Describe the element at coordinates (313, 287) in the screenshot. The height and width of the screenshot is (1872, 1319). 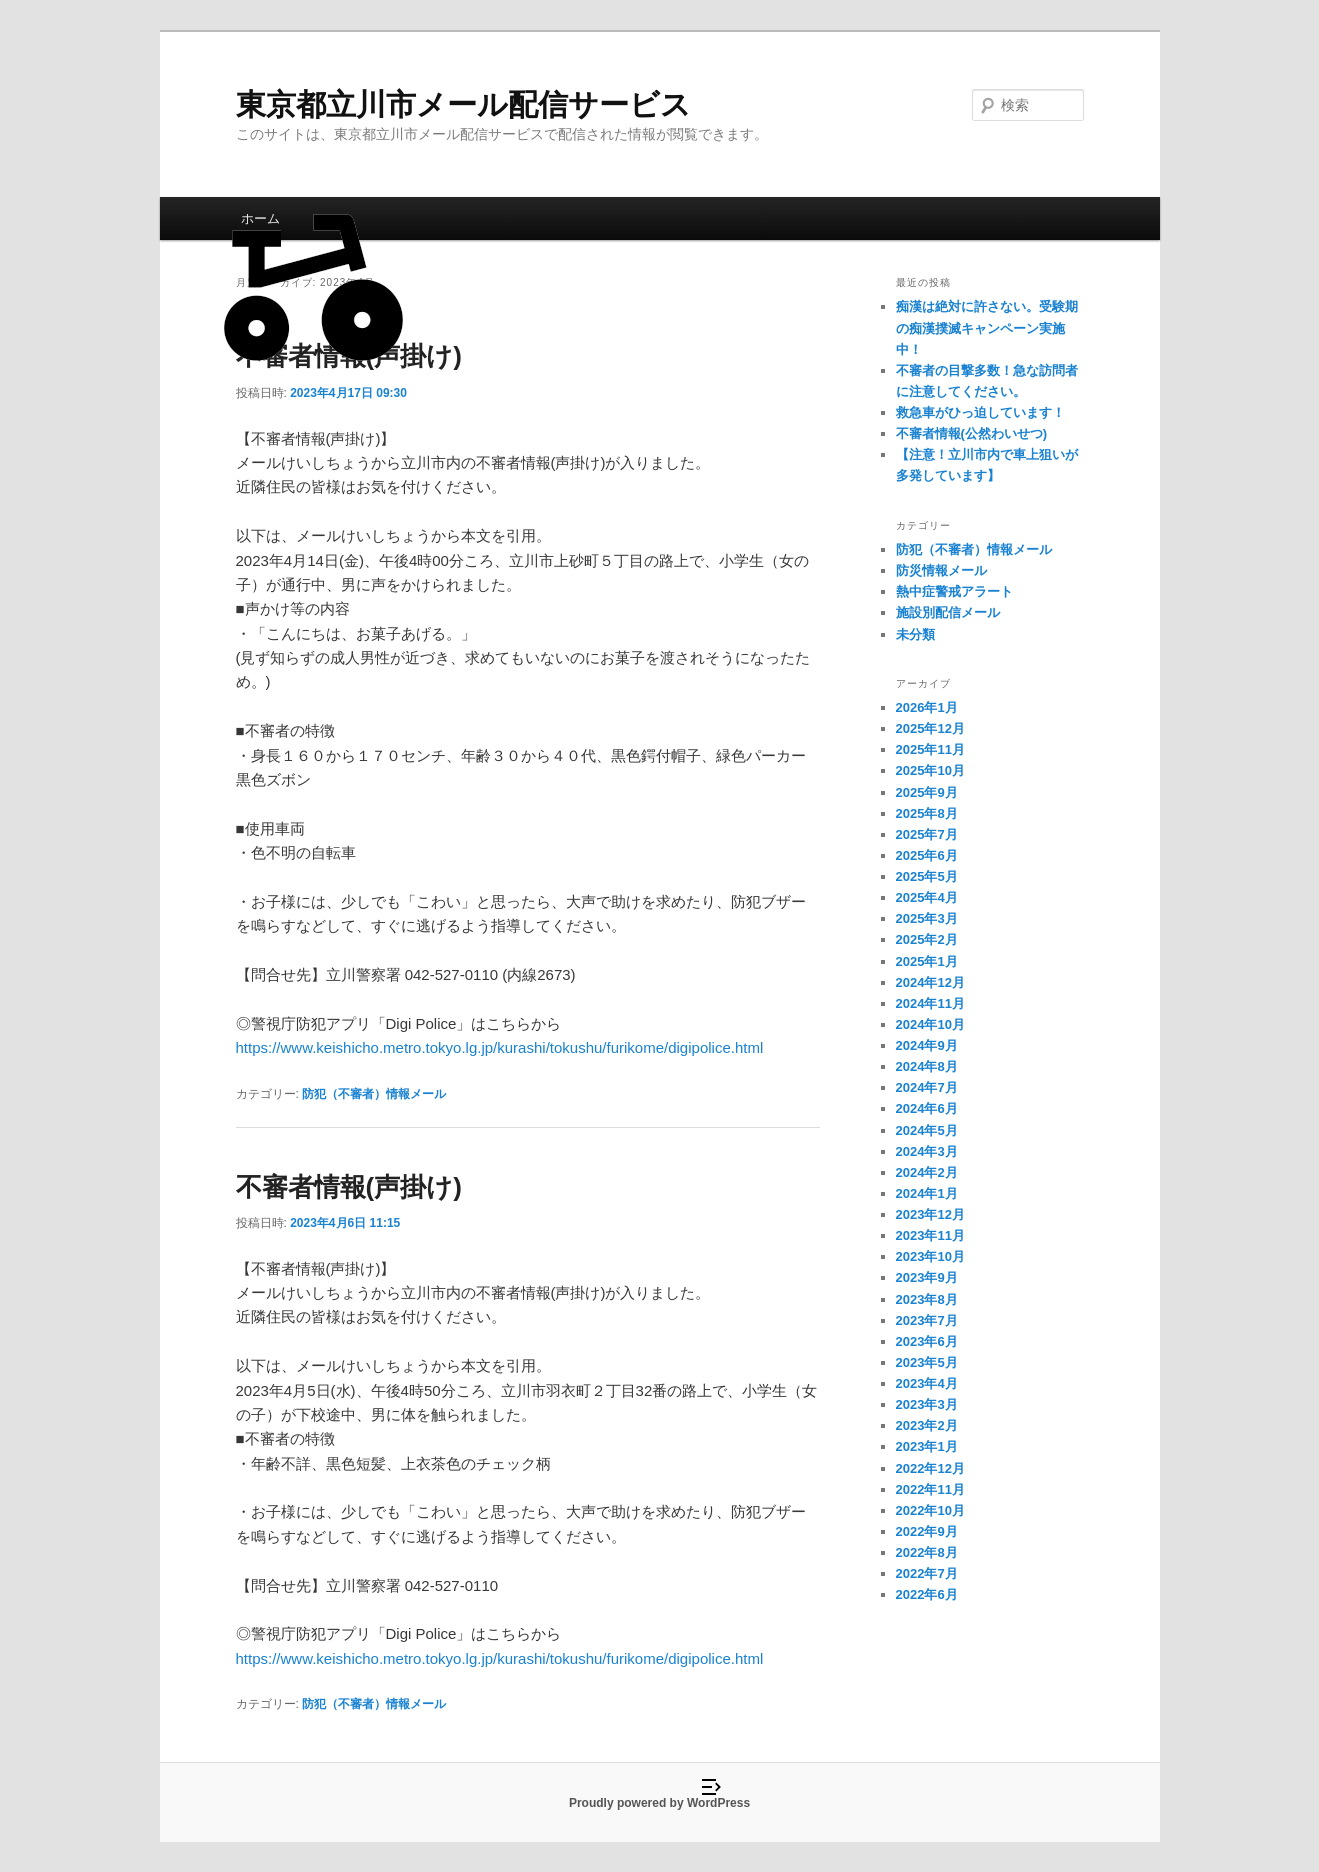
I see `view nearby bike rental stations` at that location.